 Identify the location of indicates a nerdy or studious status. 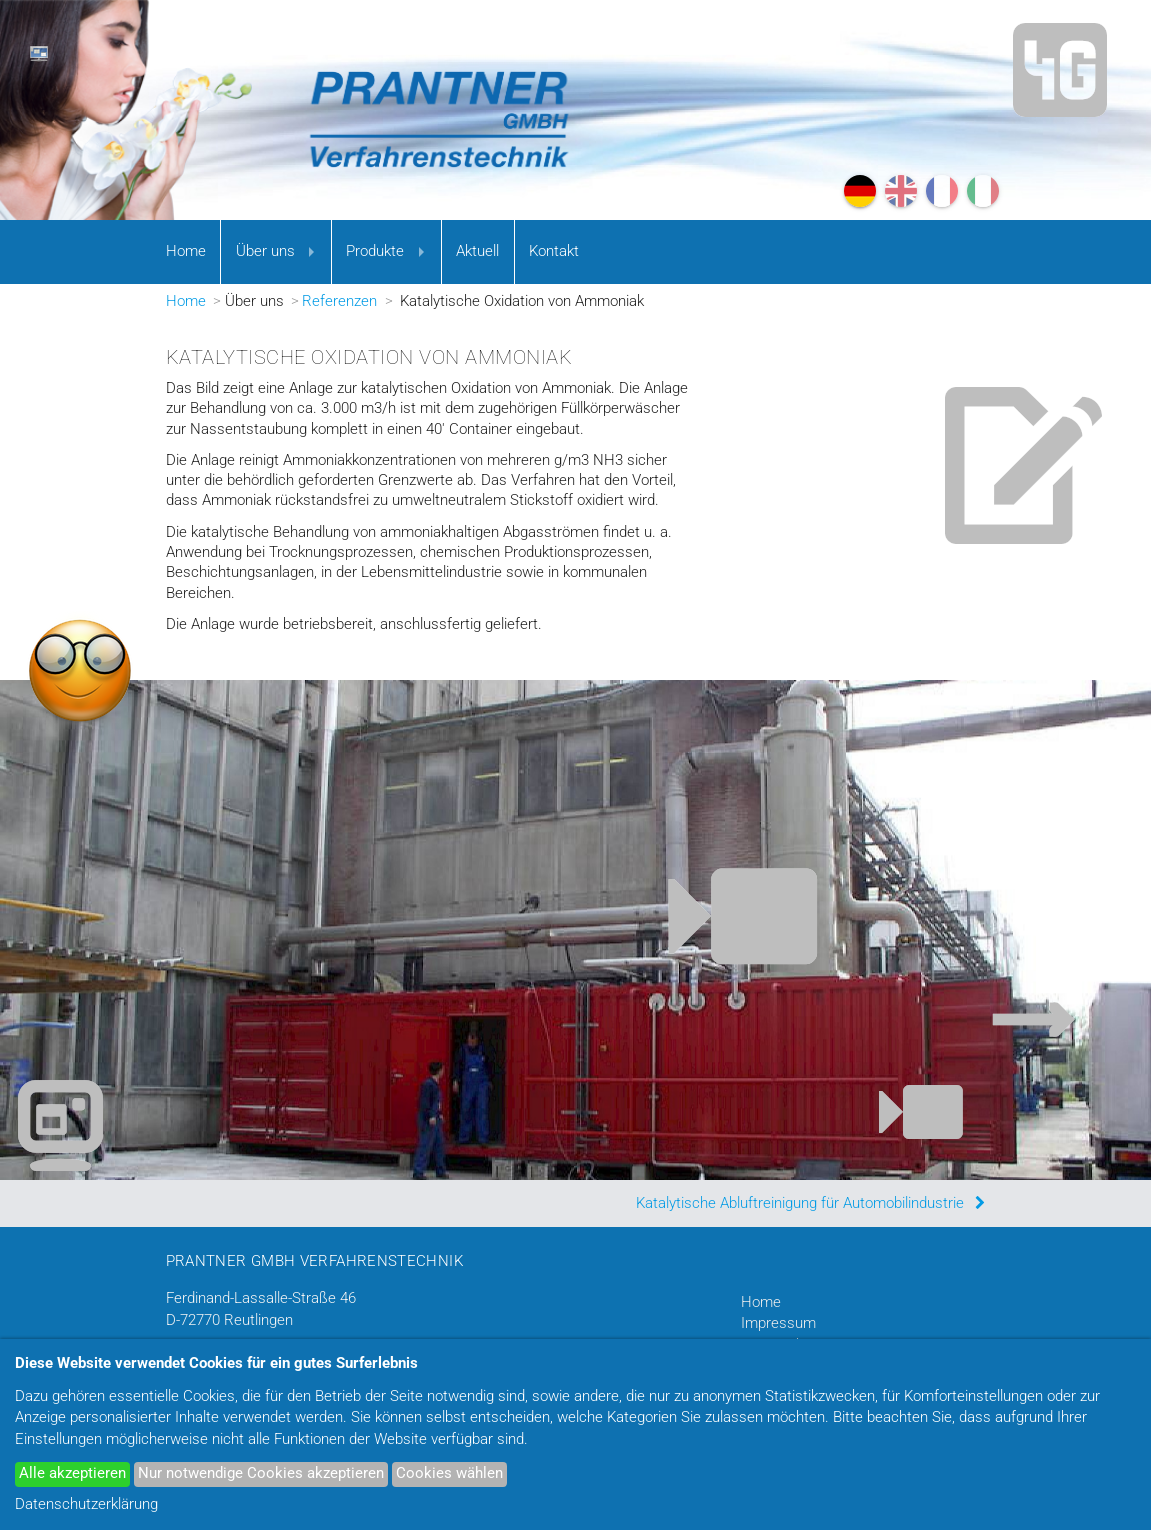
(80, 675).